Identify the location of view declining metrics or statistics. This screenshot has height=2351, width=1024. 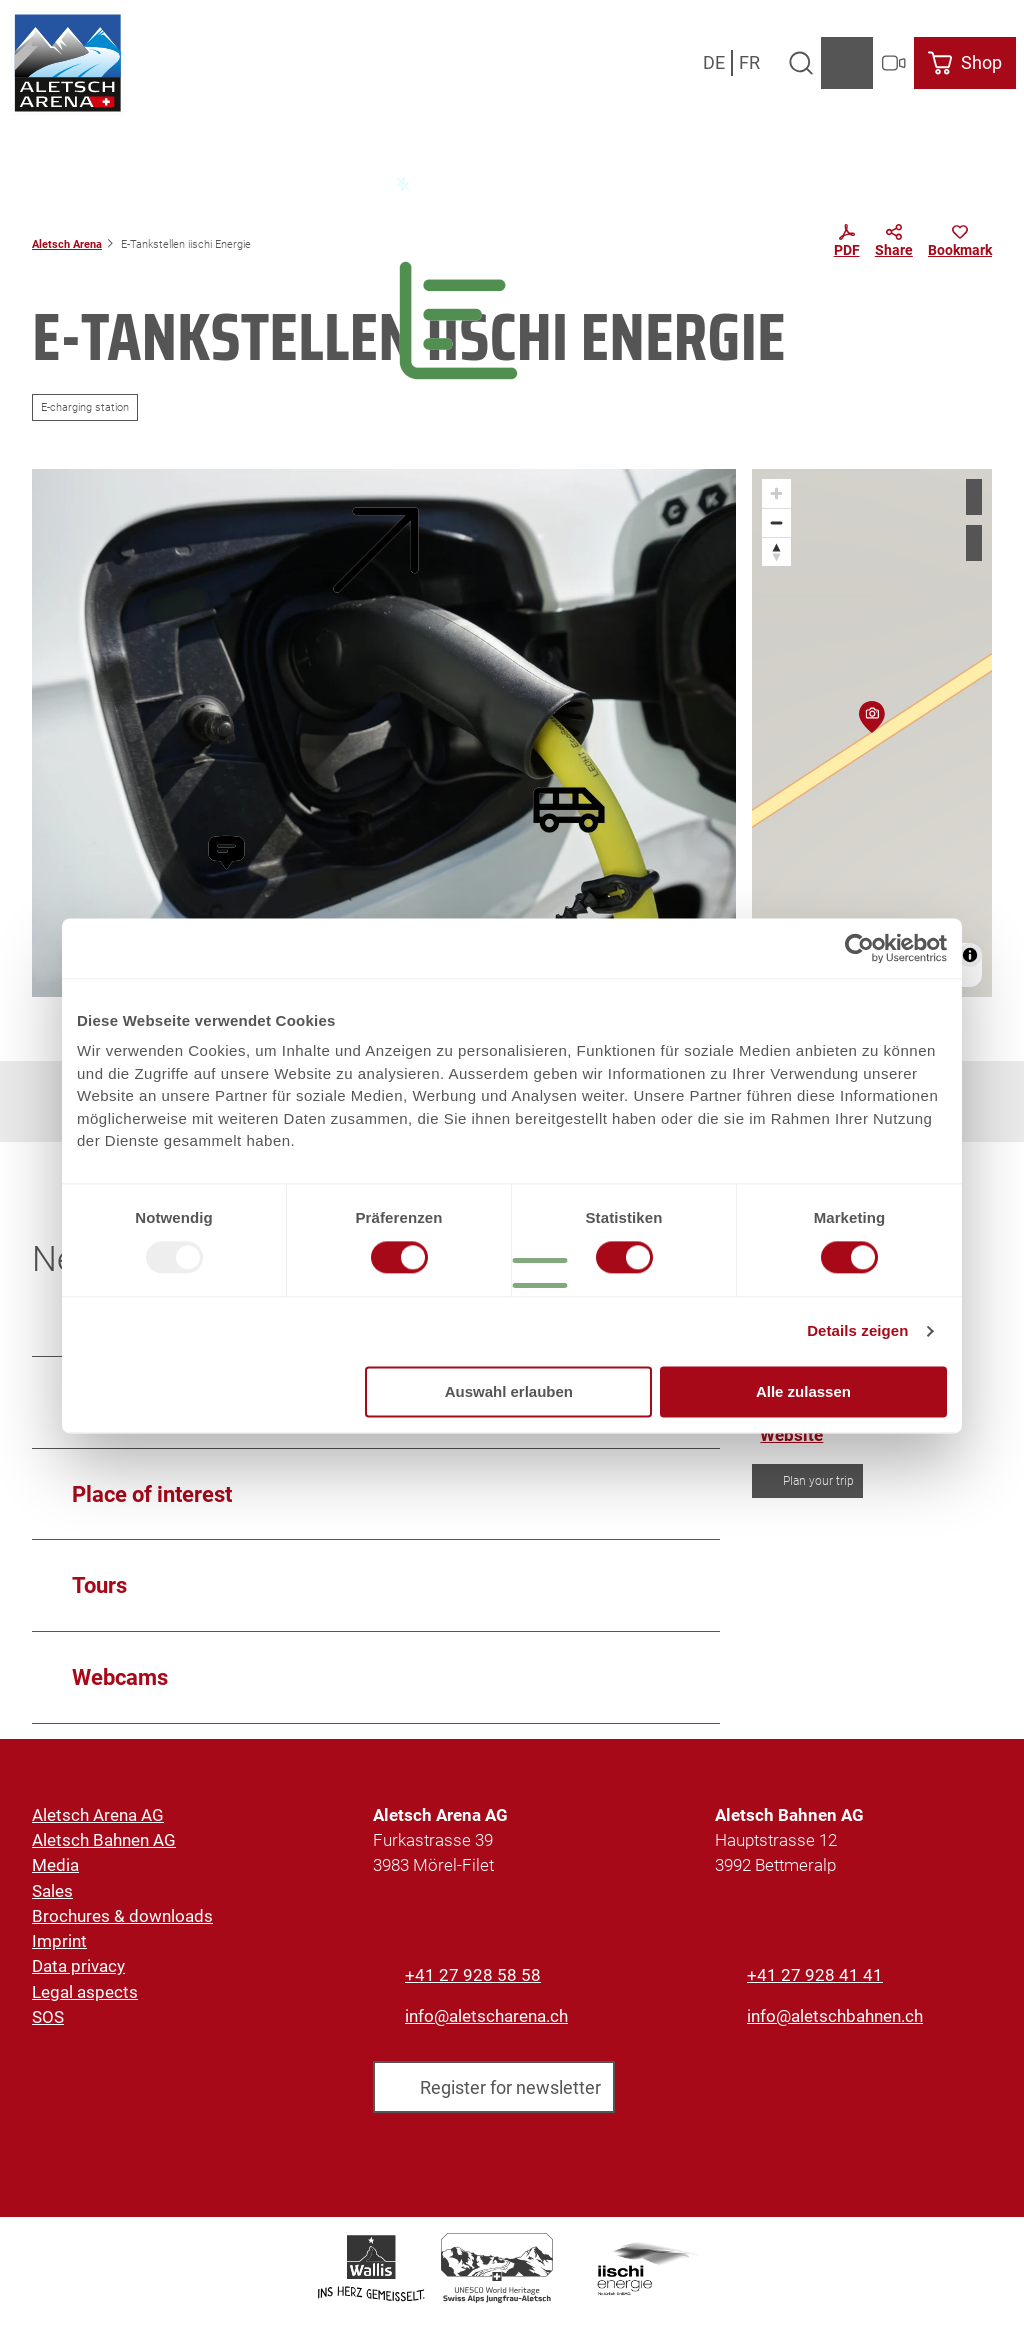
(458, 320).